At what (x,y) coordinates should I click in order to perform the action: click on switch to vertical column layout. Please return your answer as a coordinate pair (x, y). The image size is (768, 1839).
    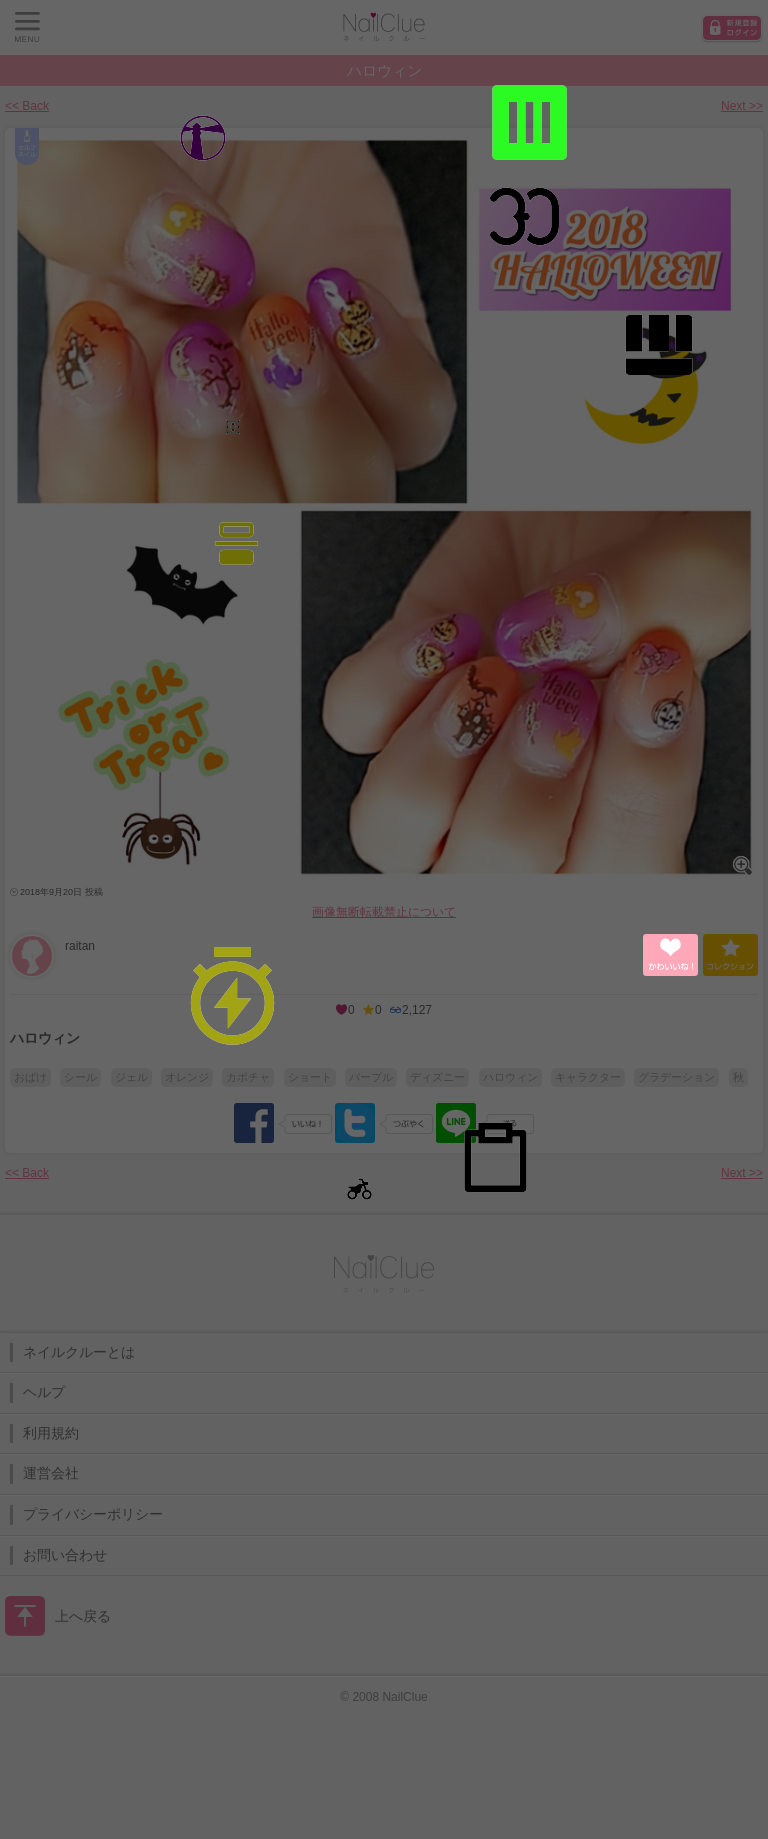
    Looking at the image, I should click on (529, 122).